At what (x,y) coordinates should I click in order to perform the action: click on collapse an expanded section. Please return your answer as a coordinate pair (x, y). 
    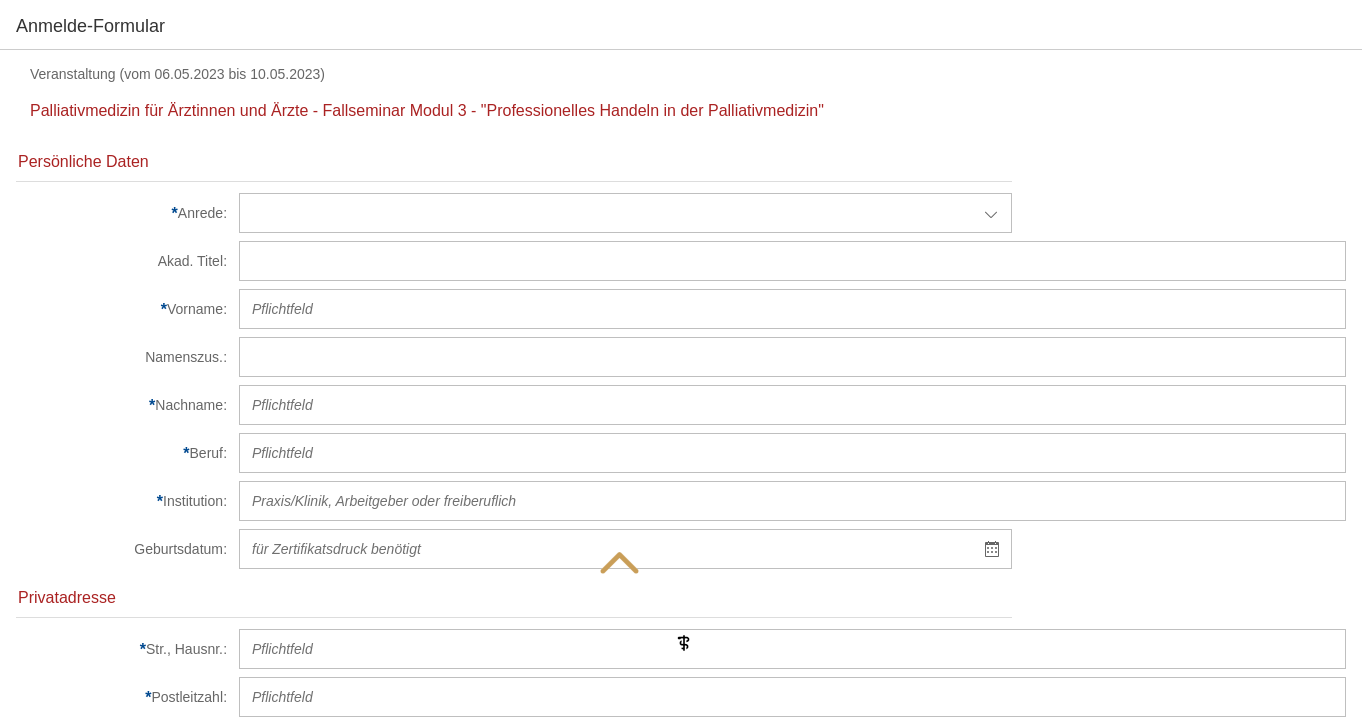
    Looking at the image, I should click on (619, 564).